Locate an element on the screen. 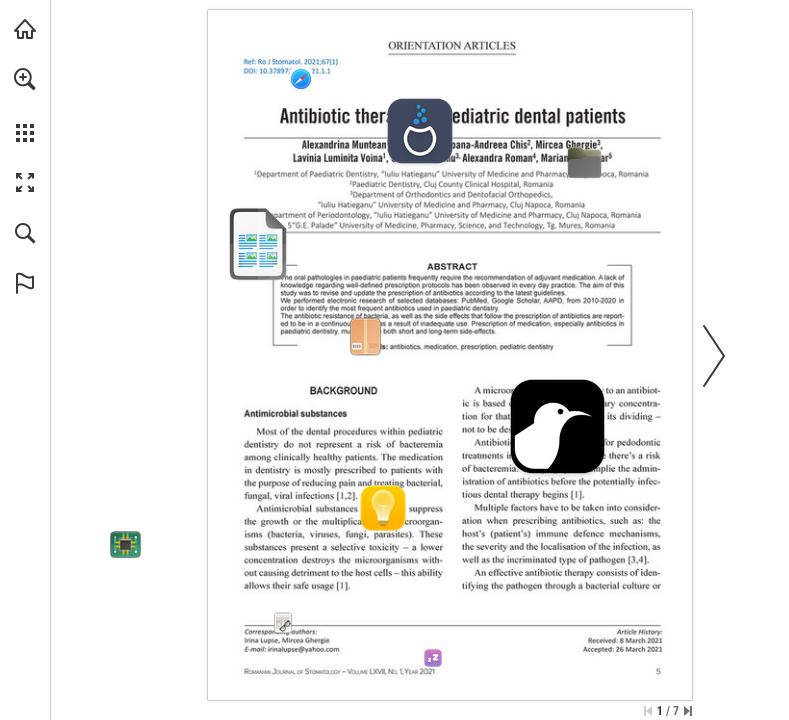  open cinny matrix messaging client is located at coordinates (557, 426).